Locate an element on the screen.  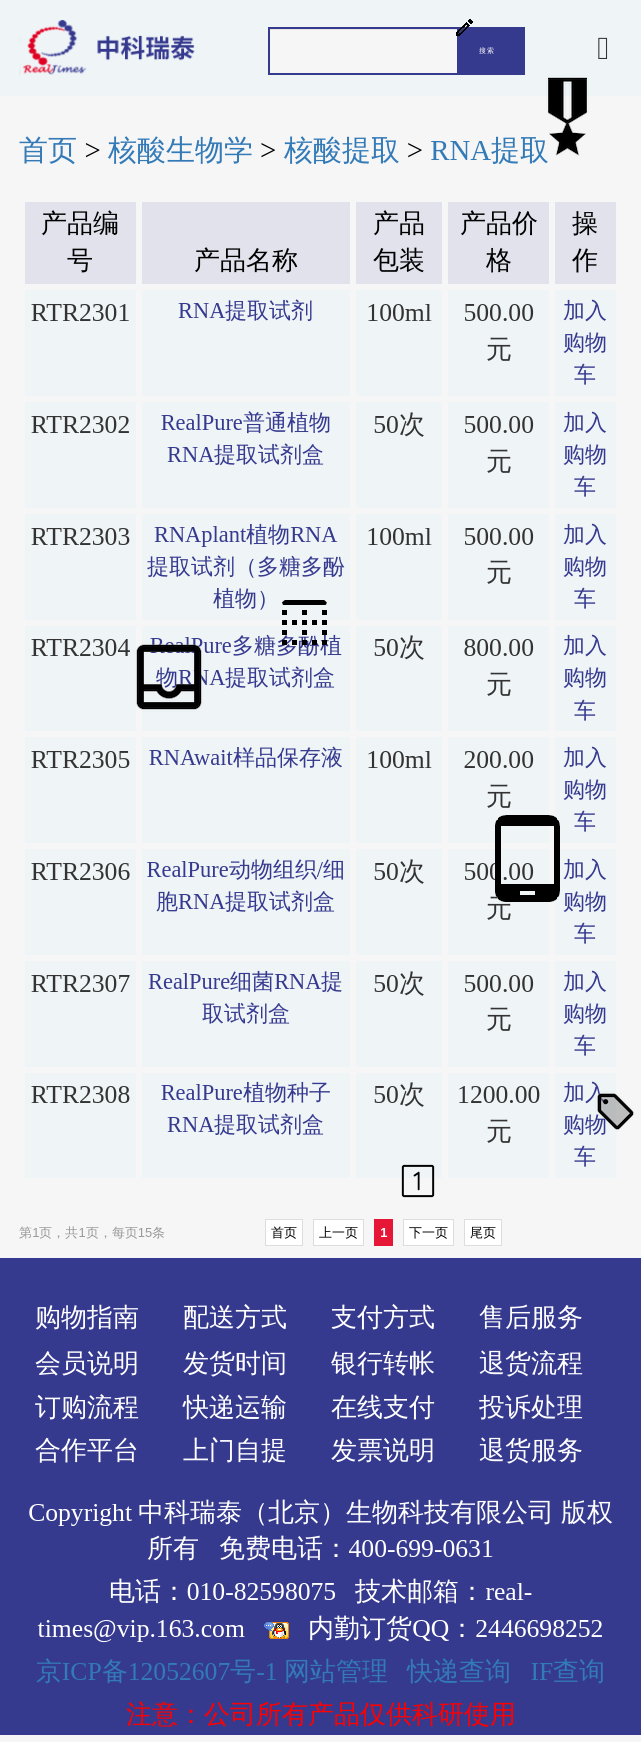
switch to tablet view or mode is located at coordinates (527, 858).